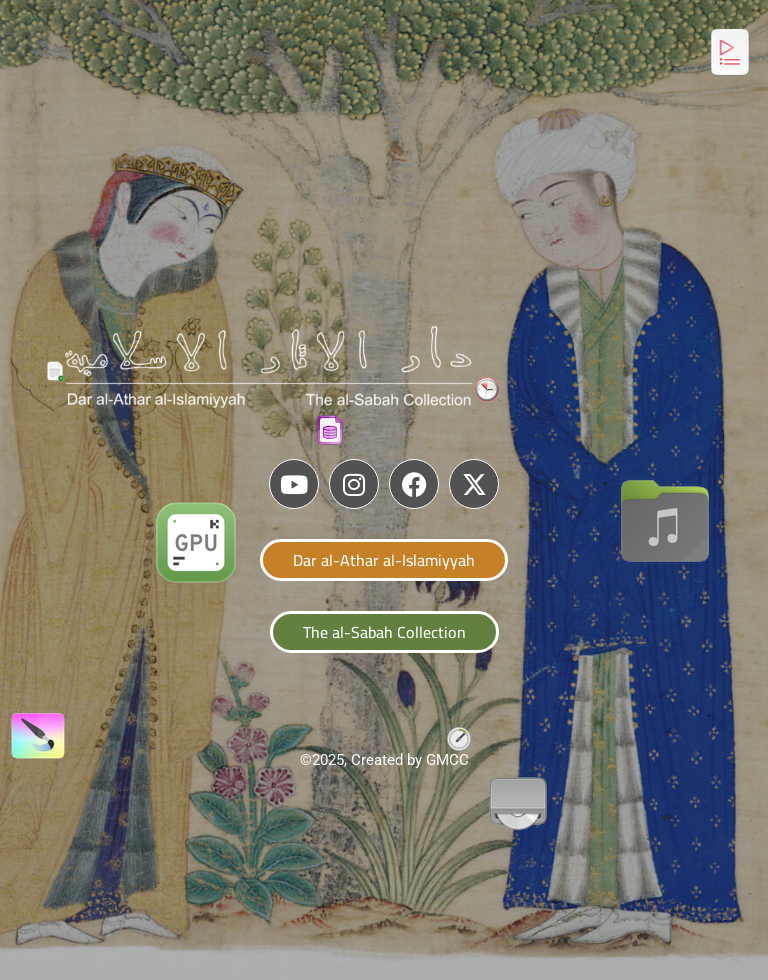 This screenshot has height=980, width=768. I want to click on indicates an upcoming appointment or event, so click(487, 389).